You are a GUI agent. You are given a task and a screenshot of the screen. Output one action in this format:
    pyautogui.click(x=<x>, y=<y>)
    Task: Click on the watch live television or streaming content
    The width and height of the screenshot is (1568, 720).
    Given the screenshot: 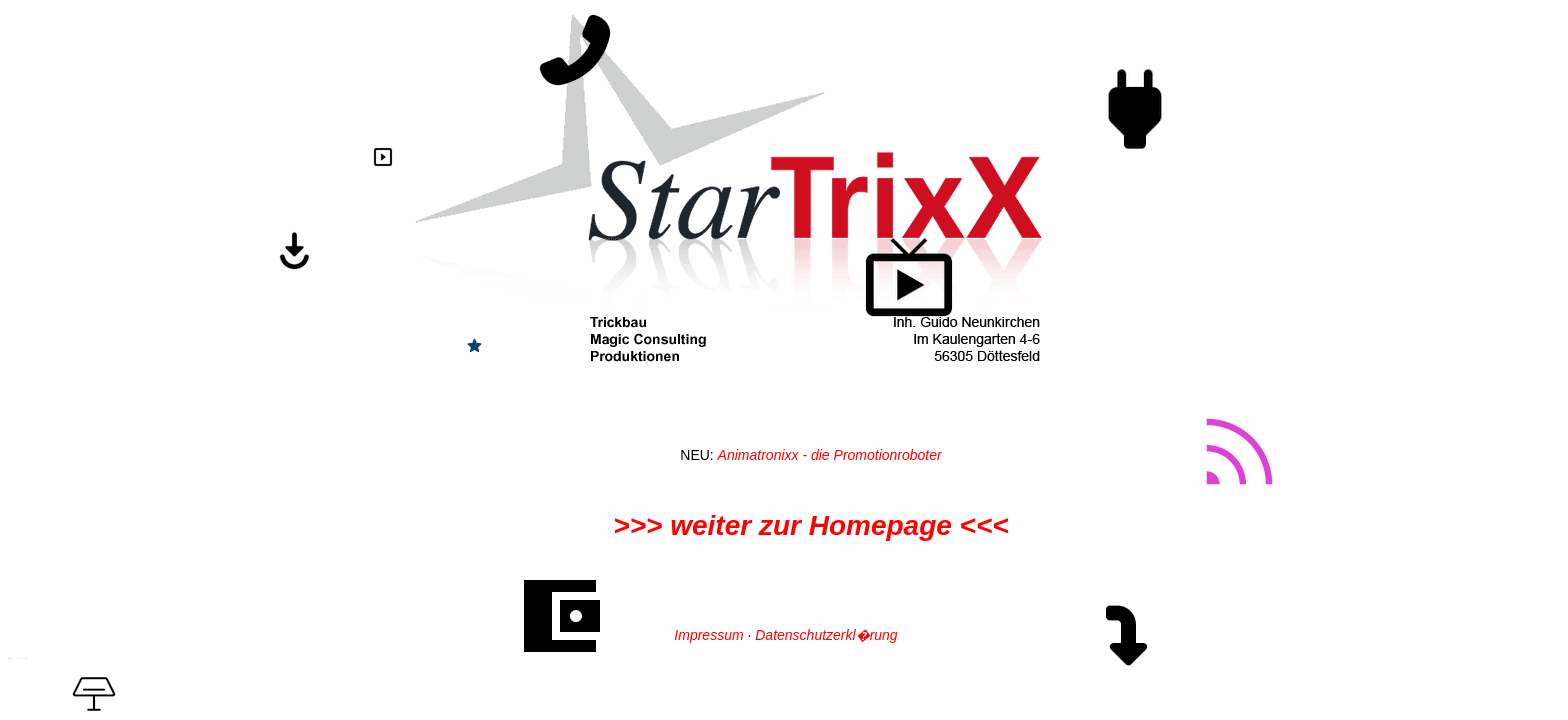 What is the action you would take?
    pyautogui.click(x=909, y=277)
    